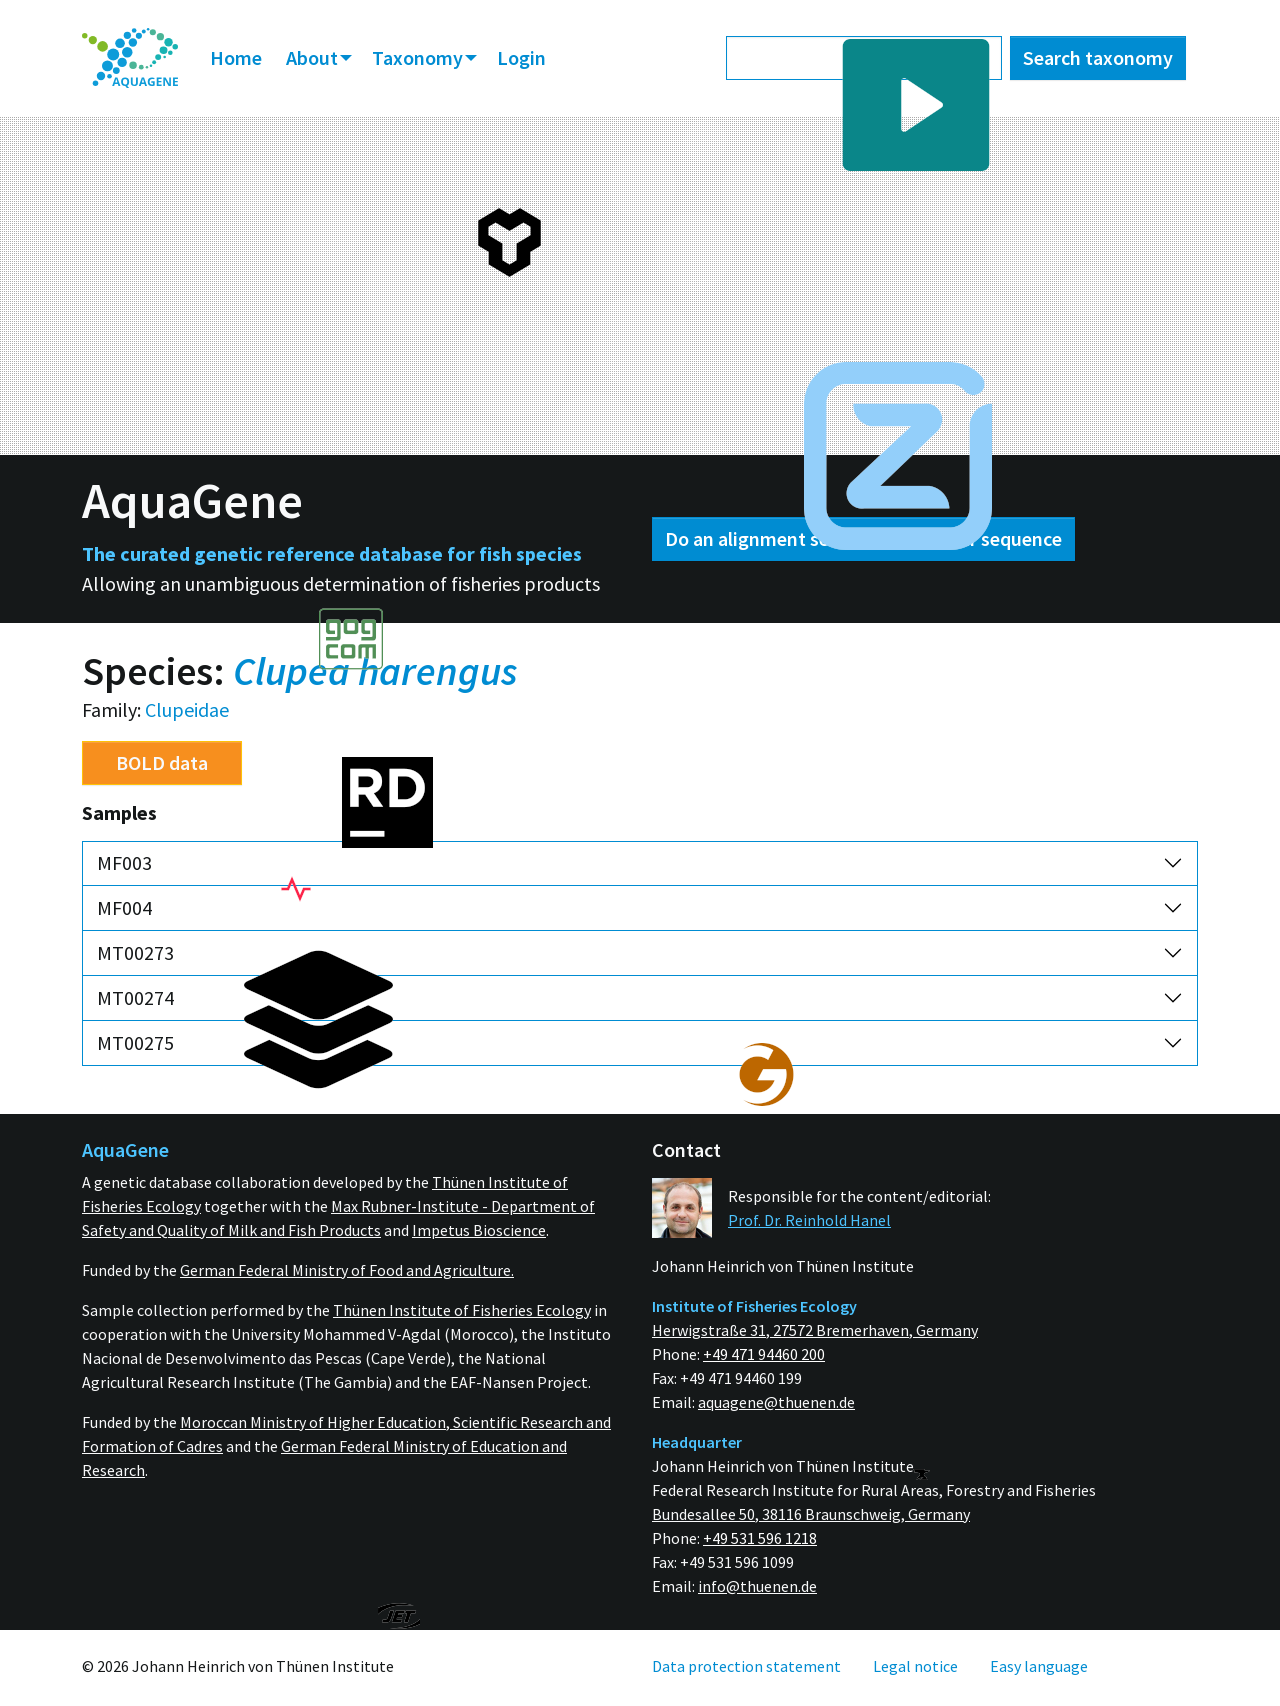 The height and width of the screenshot is (1706, 1280). Describe the element at coordinates (921, 1474) in the screenshot. I see `visit curseforge for game mods and addons` at that location.